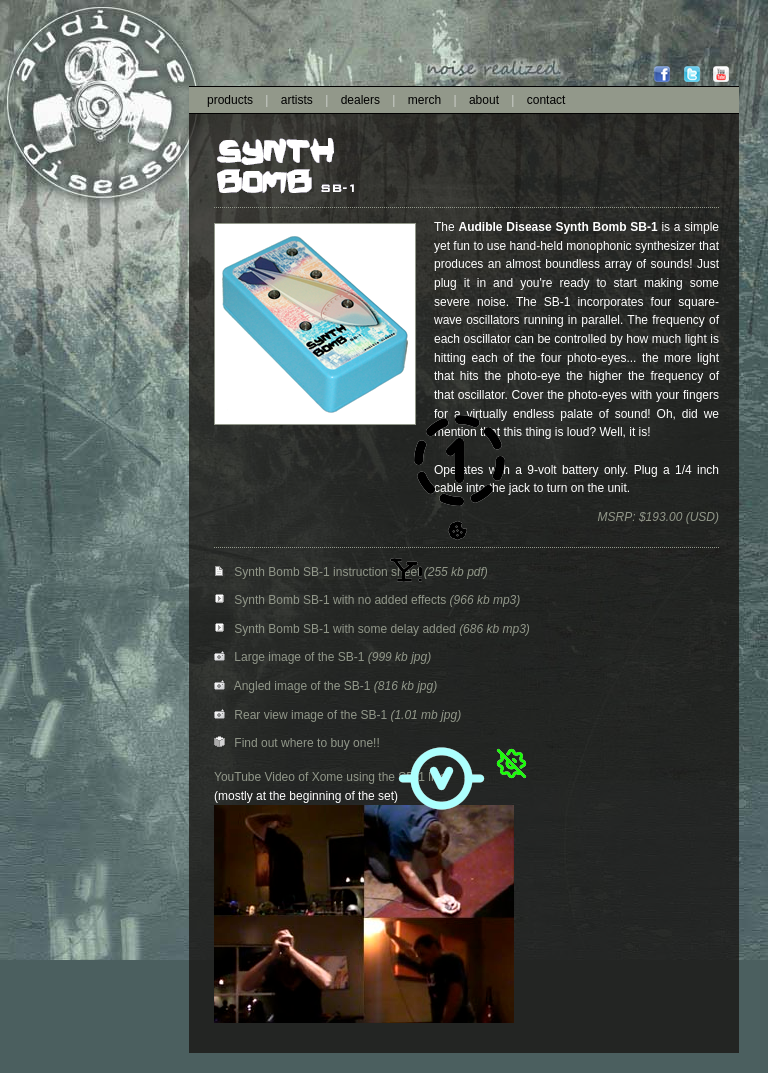  I want to click on voltmeter component in a circuit diagram, so click(441, 778).